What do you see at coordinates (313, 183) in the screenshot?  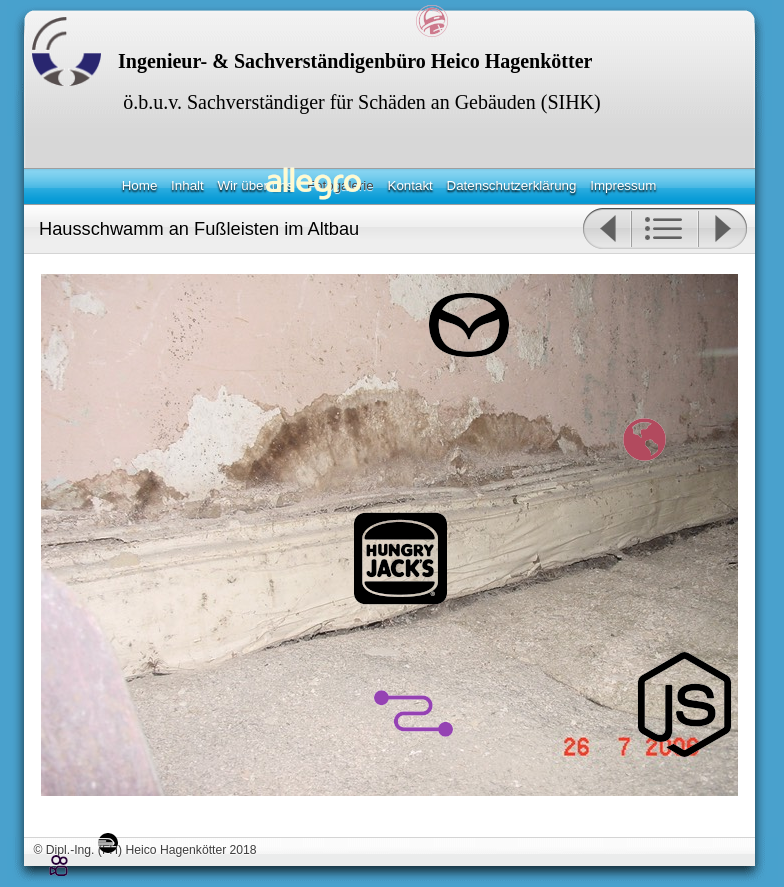 I see `visit the allegro e-commerce platform` at bounding box center [313, 183].